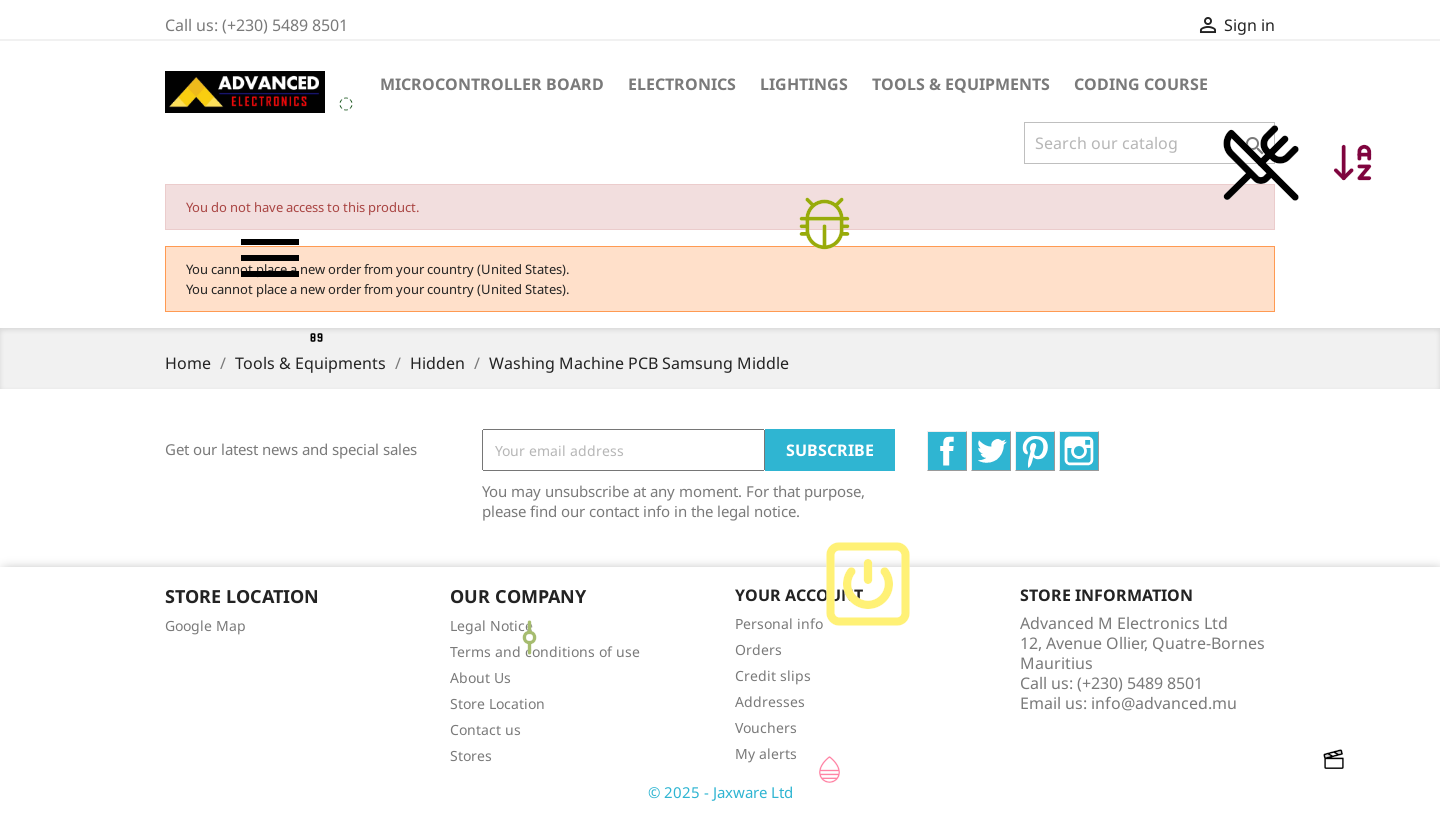  Describe the element at coordinates (1261, 163) in the screenshot. I see `restaurant or dining location` at that location.